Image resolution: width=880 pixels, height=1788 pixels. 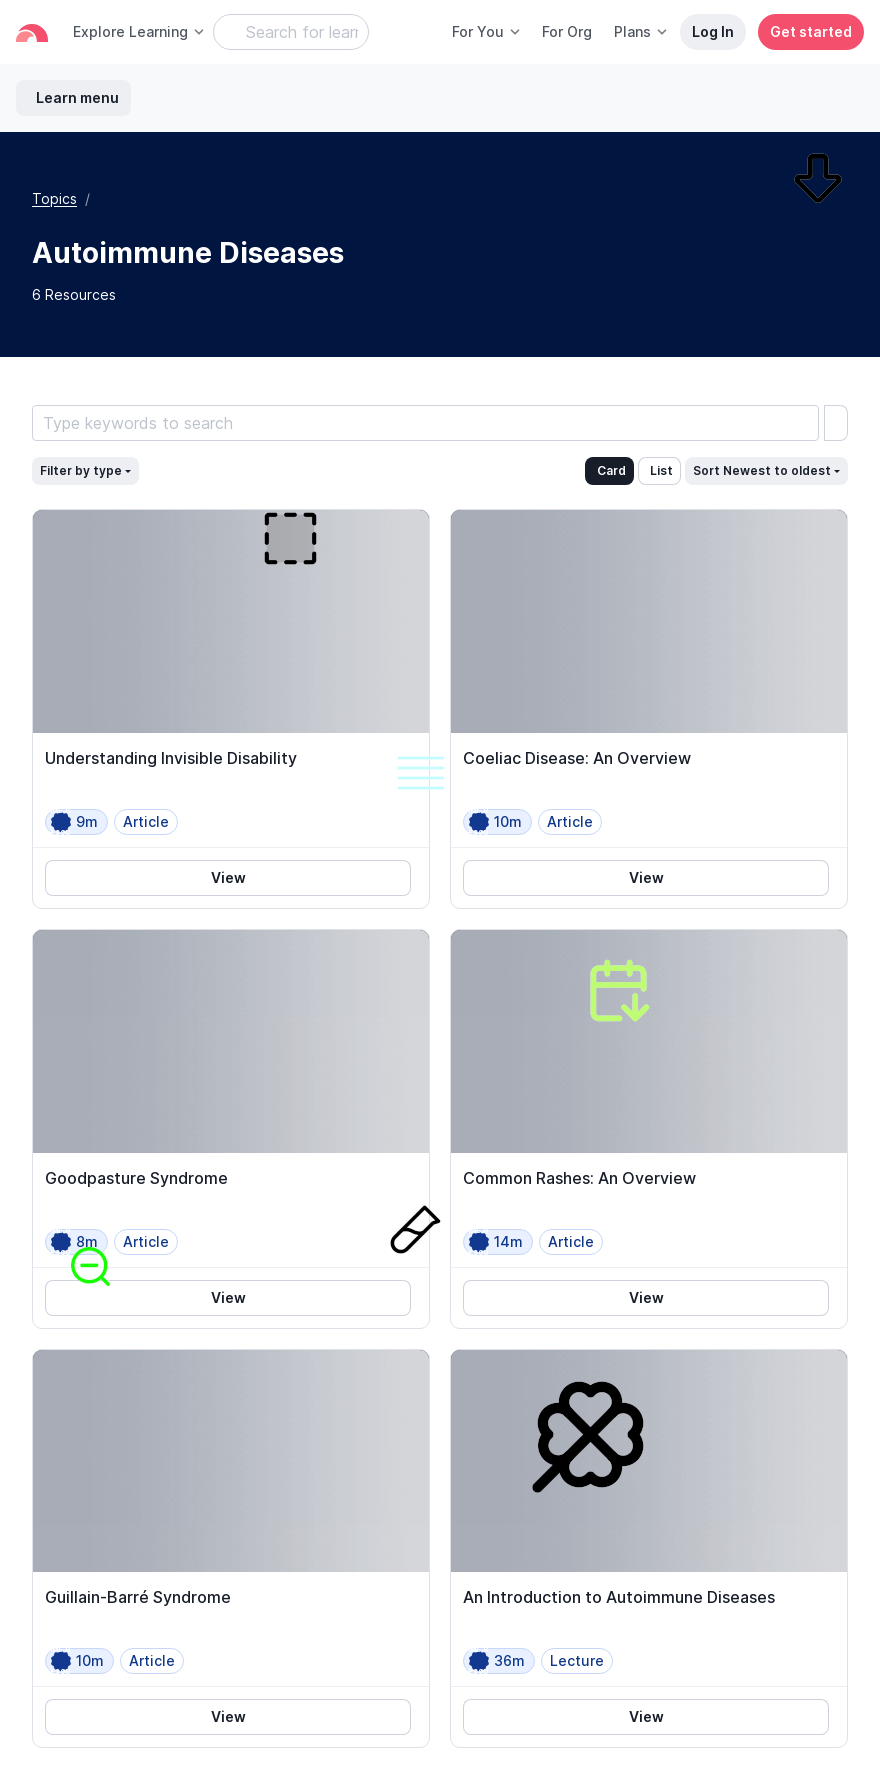 I want to click on indicates a lucky or bonus reward feature, so click(x=590, y=1434).